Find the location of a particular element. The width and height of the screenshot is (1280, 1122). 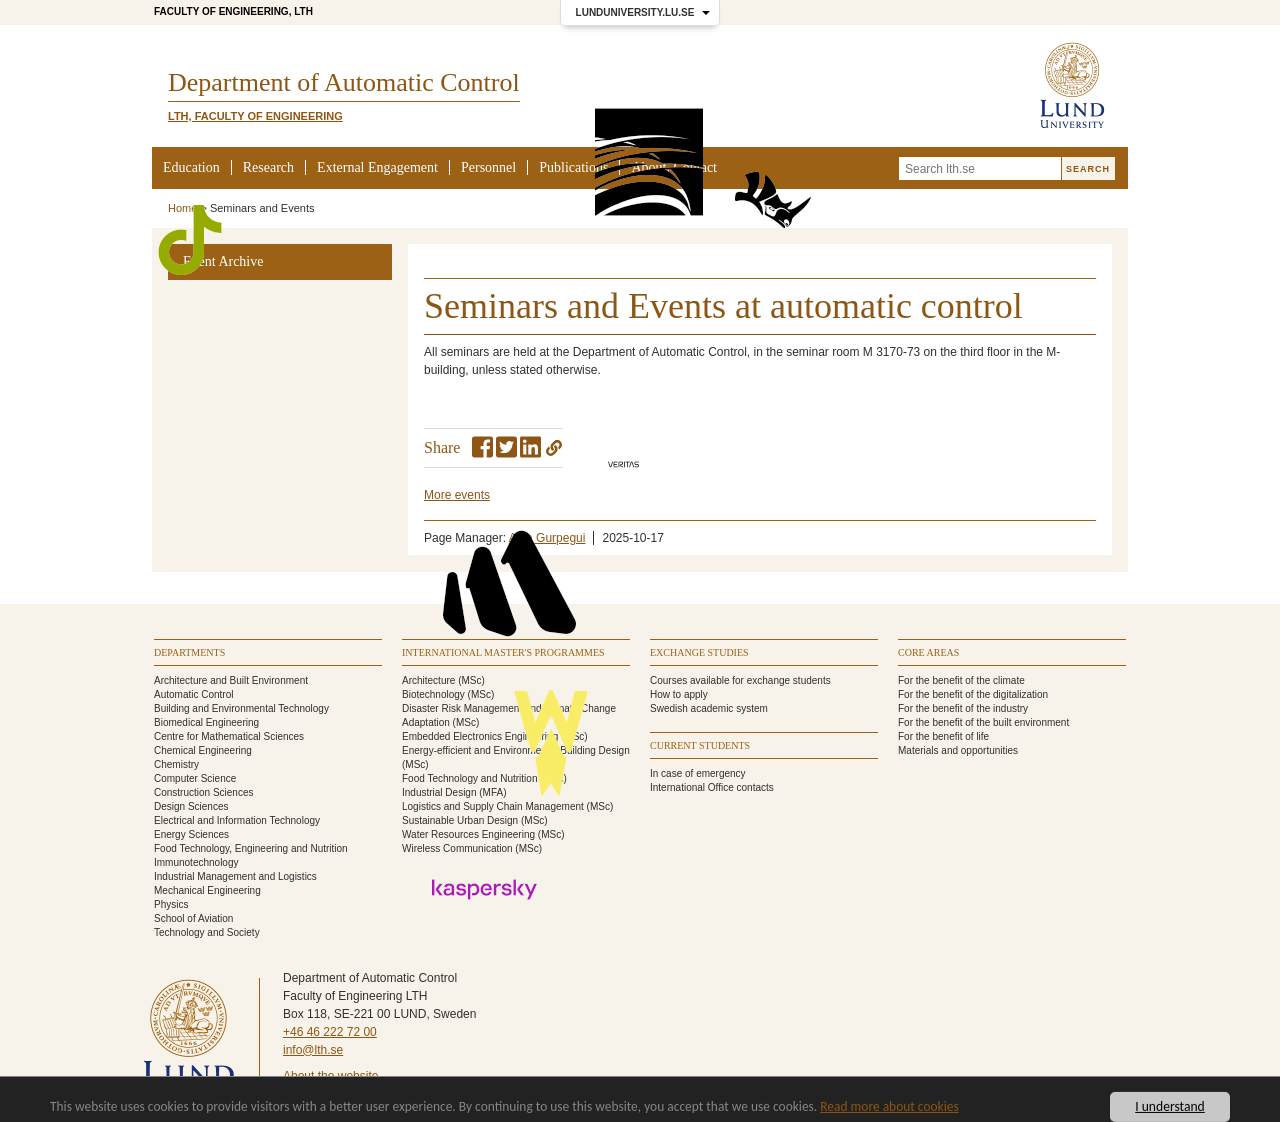

better stack logo is located at coordinates (509, 583).